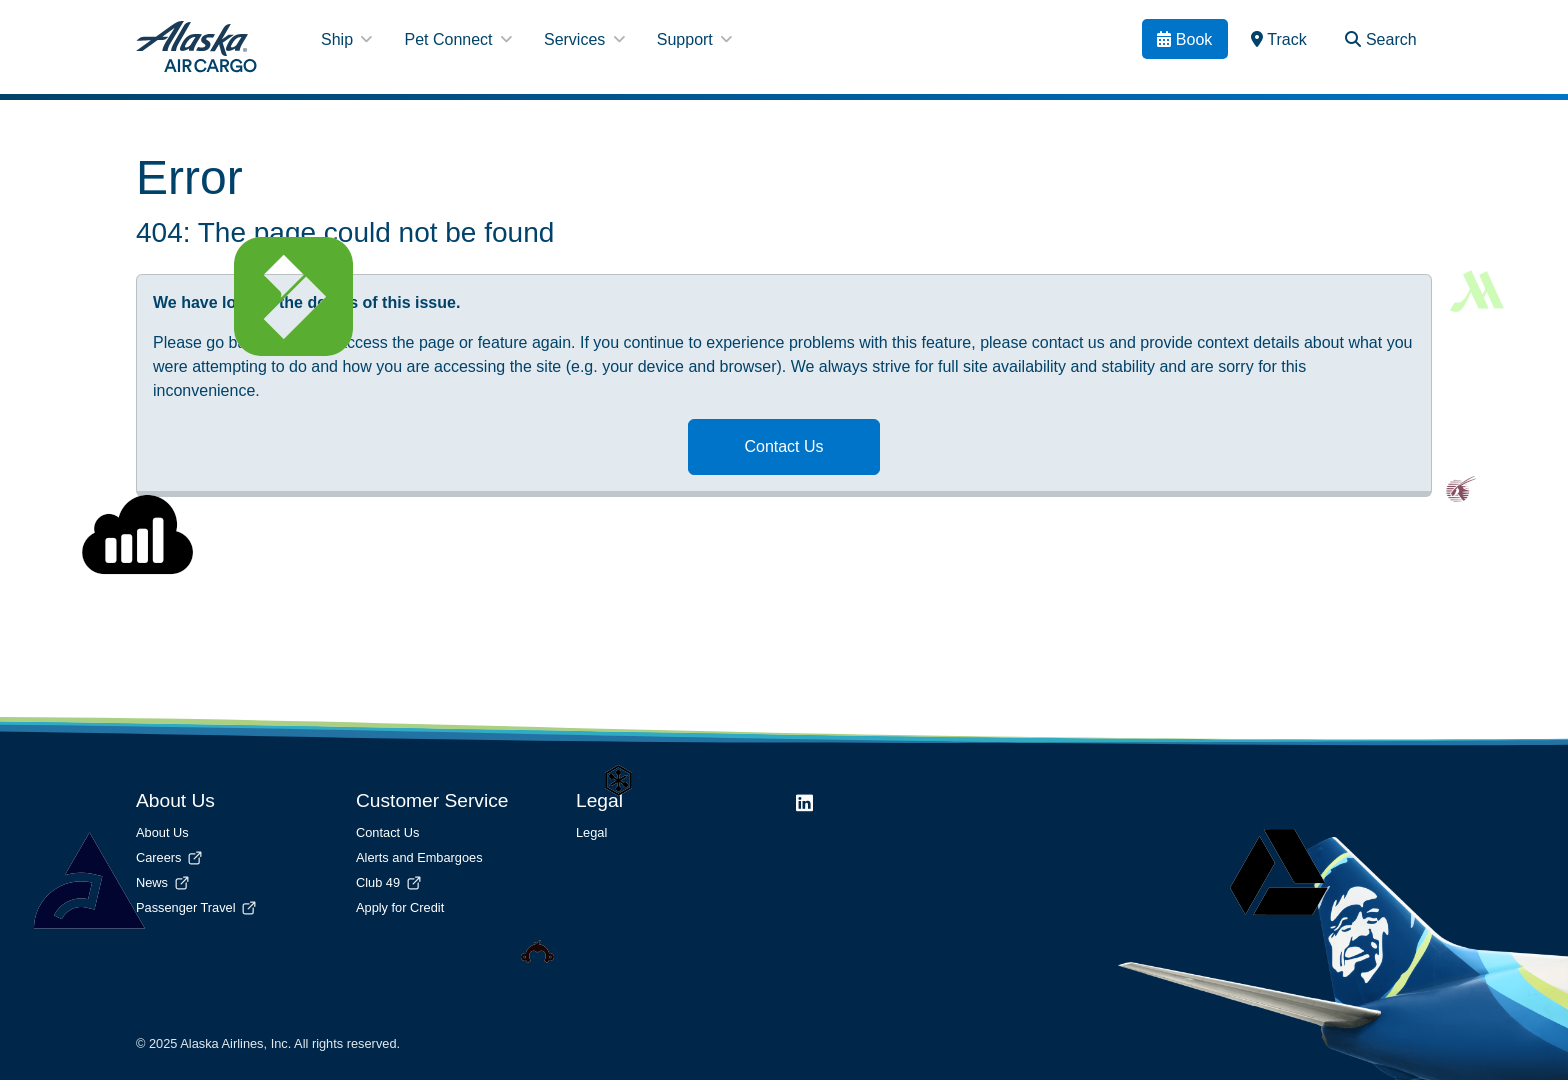 This screenshot has width=1568, height=1080. Describe the element at coordinates (618, 780) in the screenshot. I see `legacy games logo` at that location.